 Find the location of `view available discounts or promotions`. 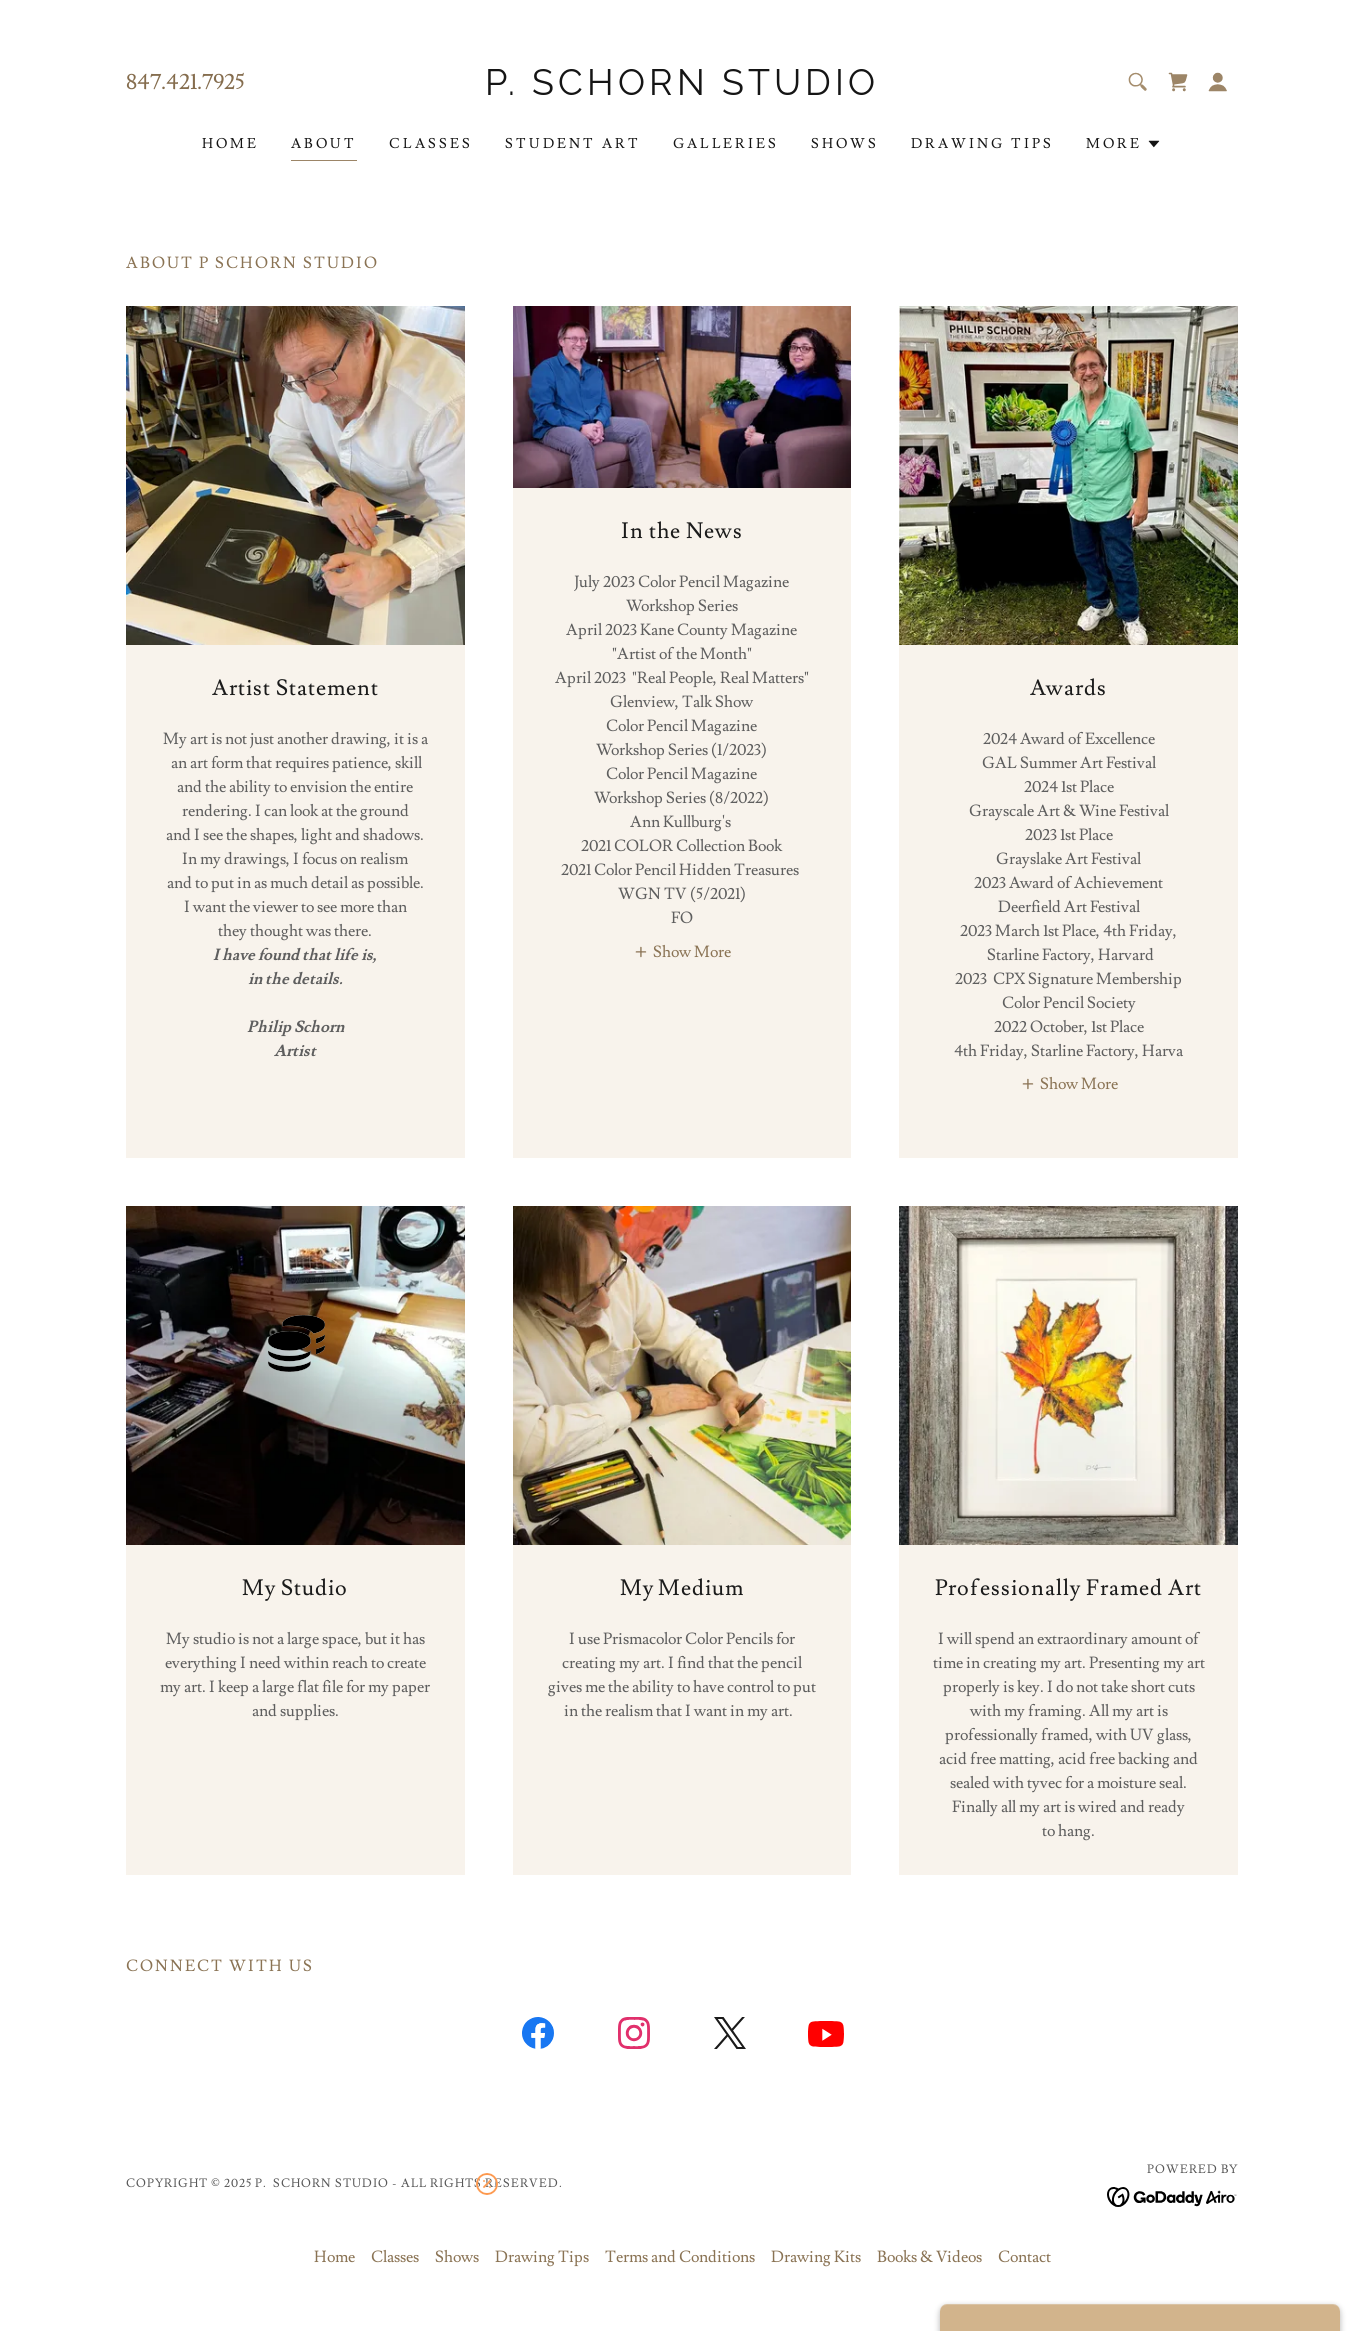

view available discounts or promotions is located at coordinates (487, 2184).